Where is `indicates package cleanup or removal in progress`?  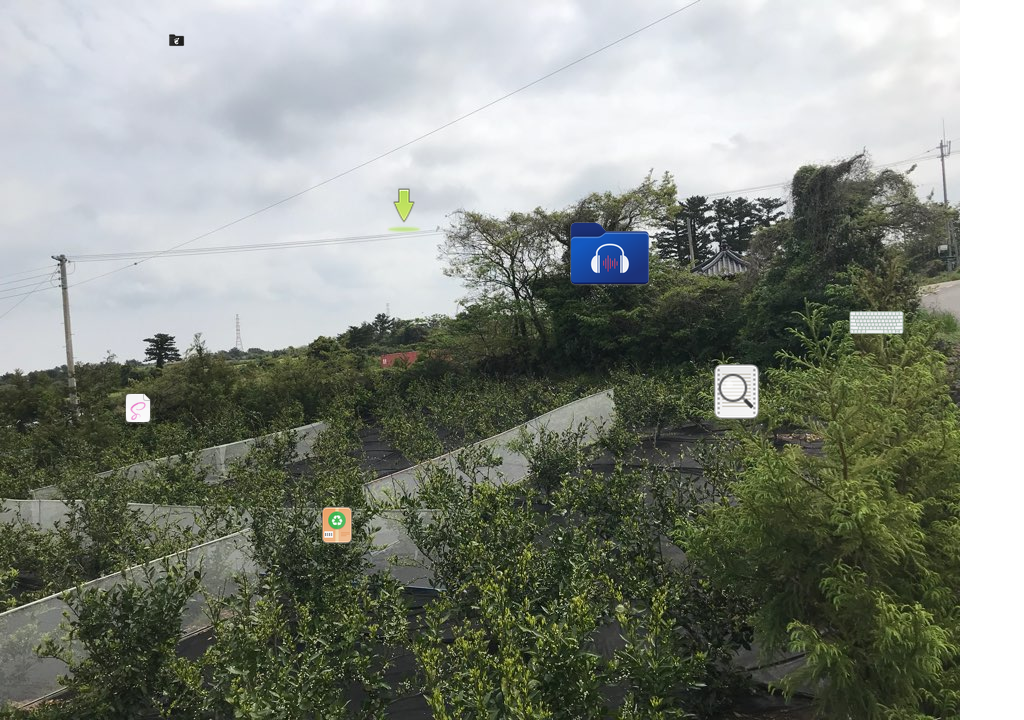 indicates package cleanup or removal in progress is located at coordinates (337, 525).